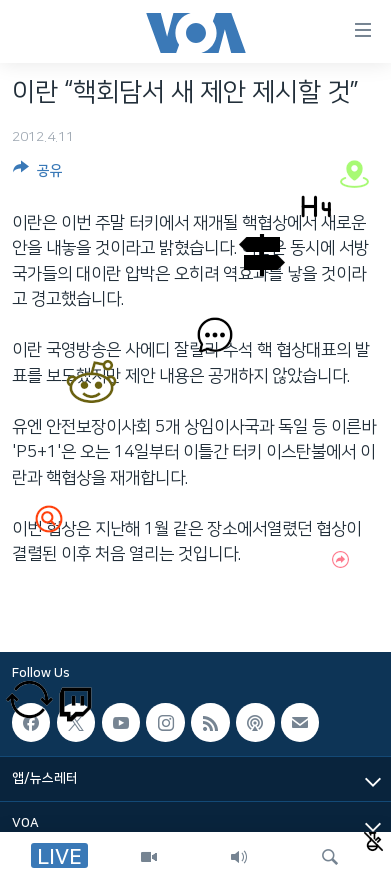 This screenshot has width=391, height=882. Describe the element at coordinates (75, 704) in the screenshot. I see `open Twitch app` at that location.